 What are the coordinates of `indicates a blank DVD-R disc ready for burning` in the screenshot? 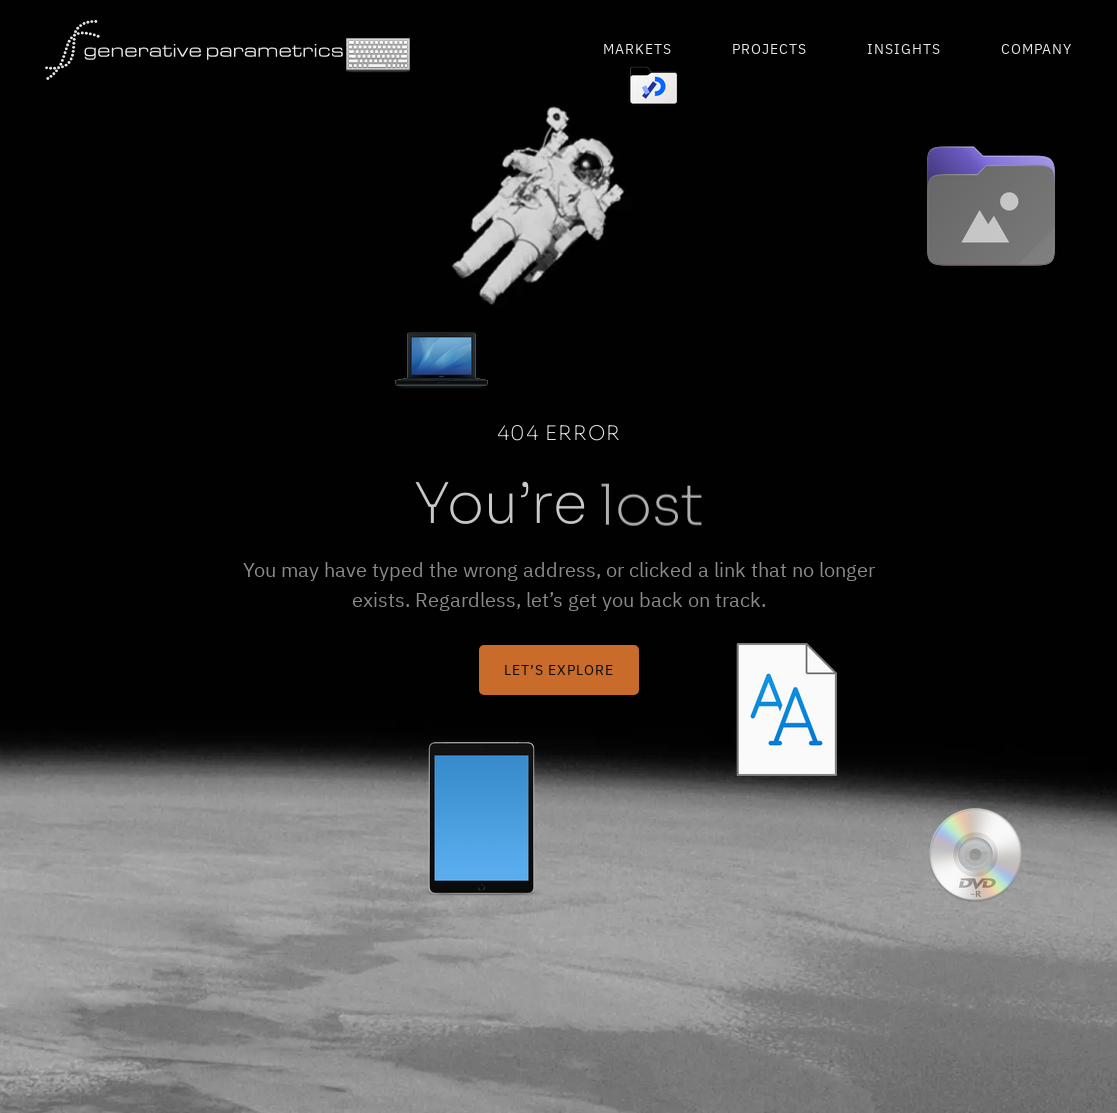 It's located at (975, 856).